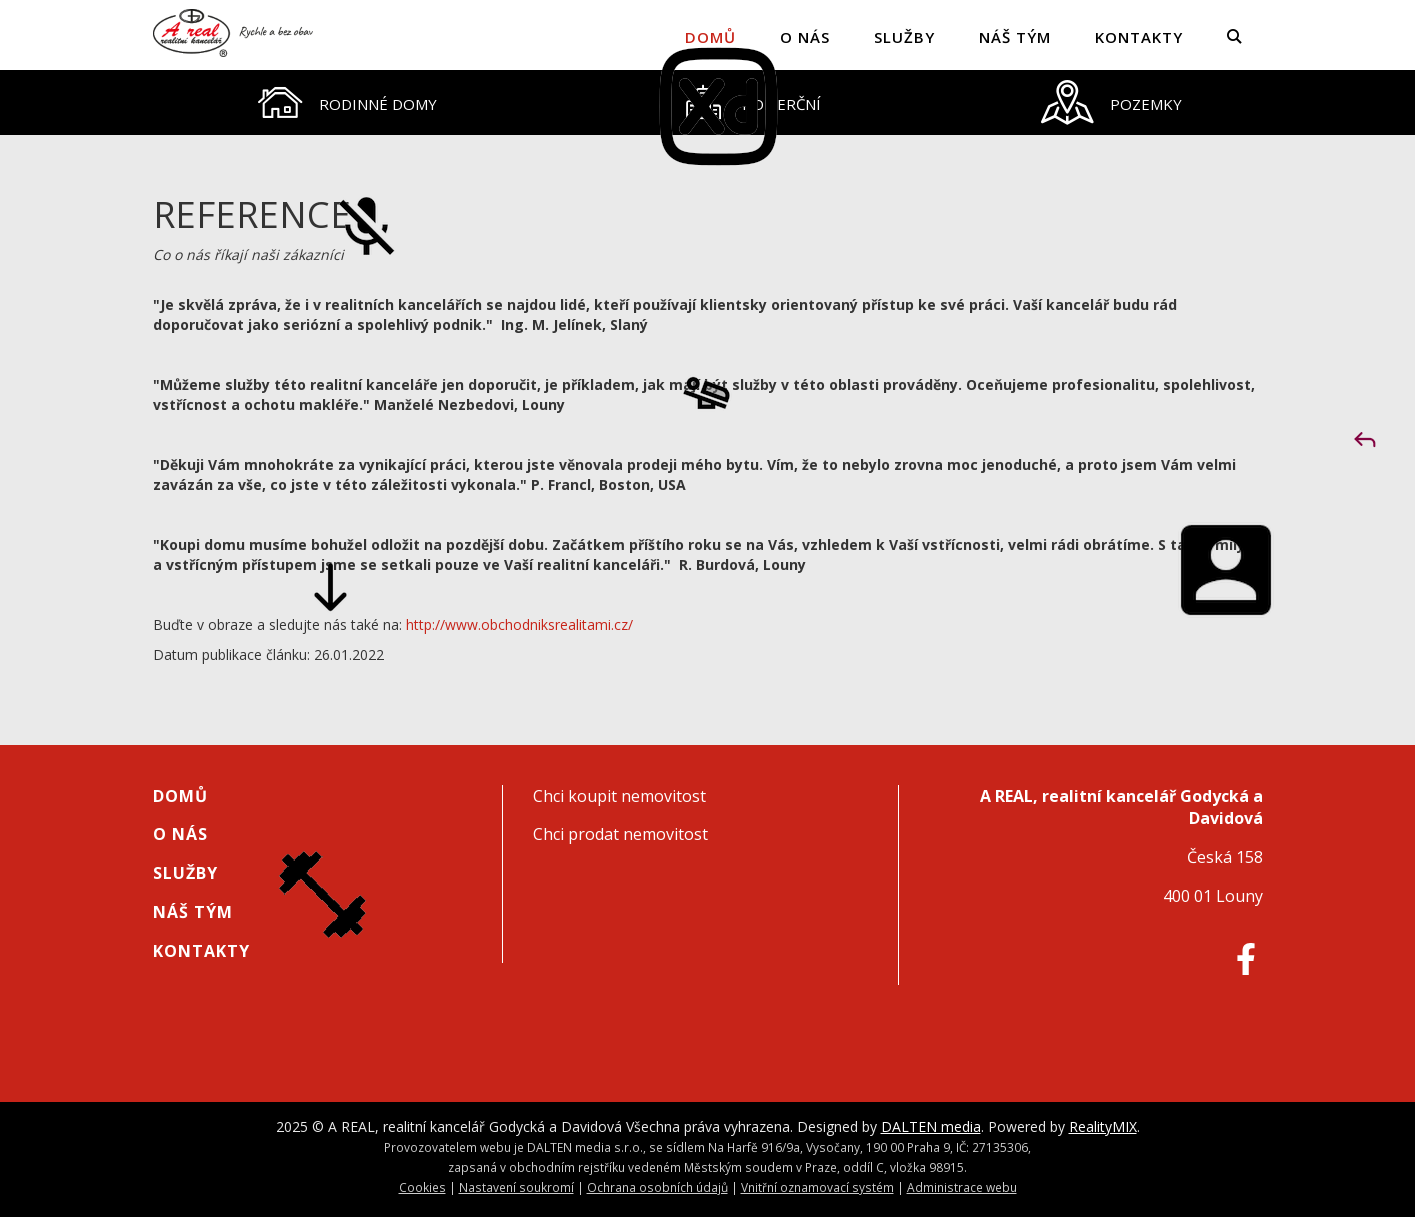 The width and height of the screenshot is (1415, 1217). Describe the element at coordinates (330, 587) in the screenshot. I see `navigate or scroll downward` at that location.